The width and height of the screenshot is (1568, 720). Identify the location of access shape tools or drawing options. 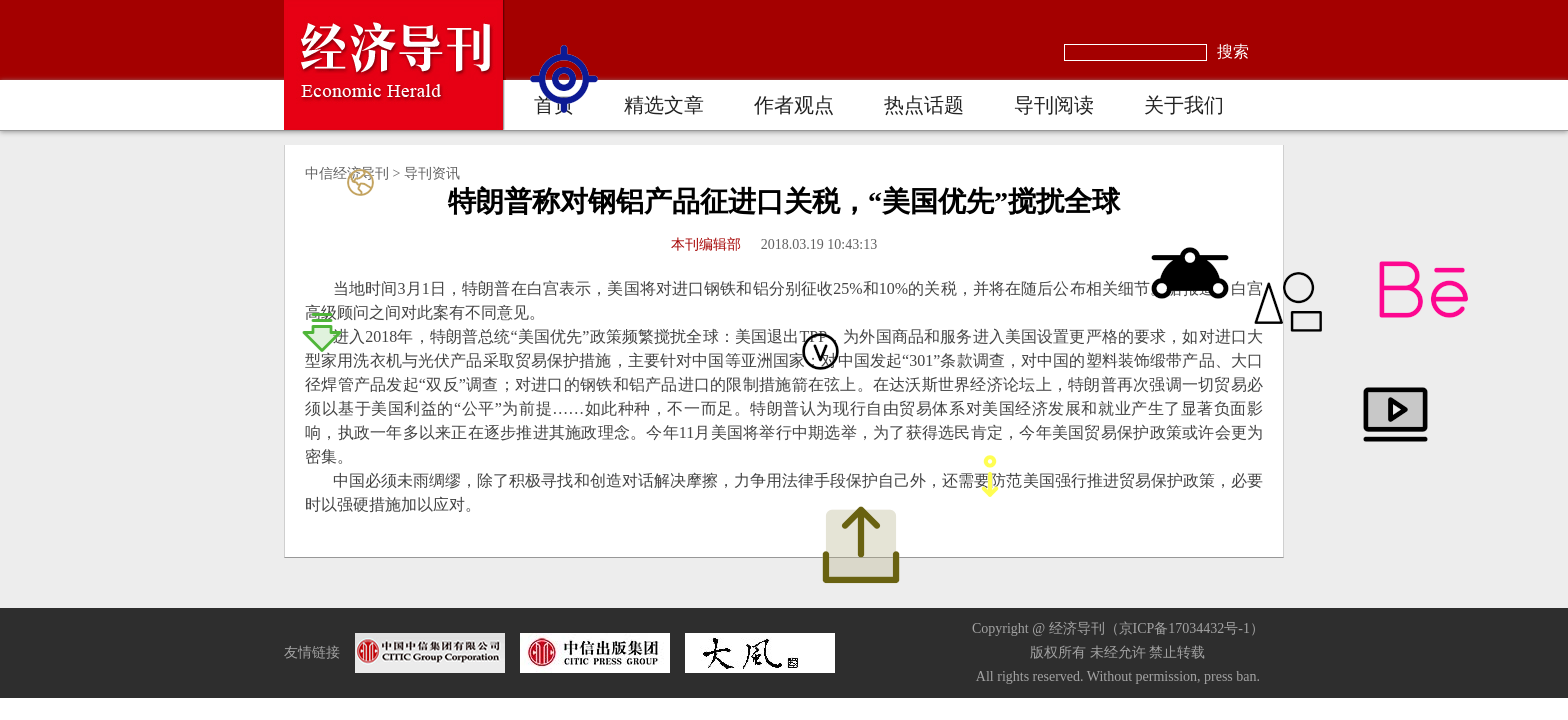
(1289, 304).